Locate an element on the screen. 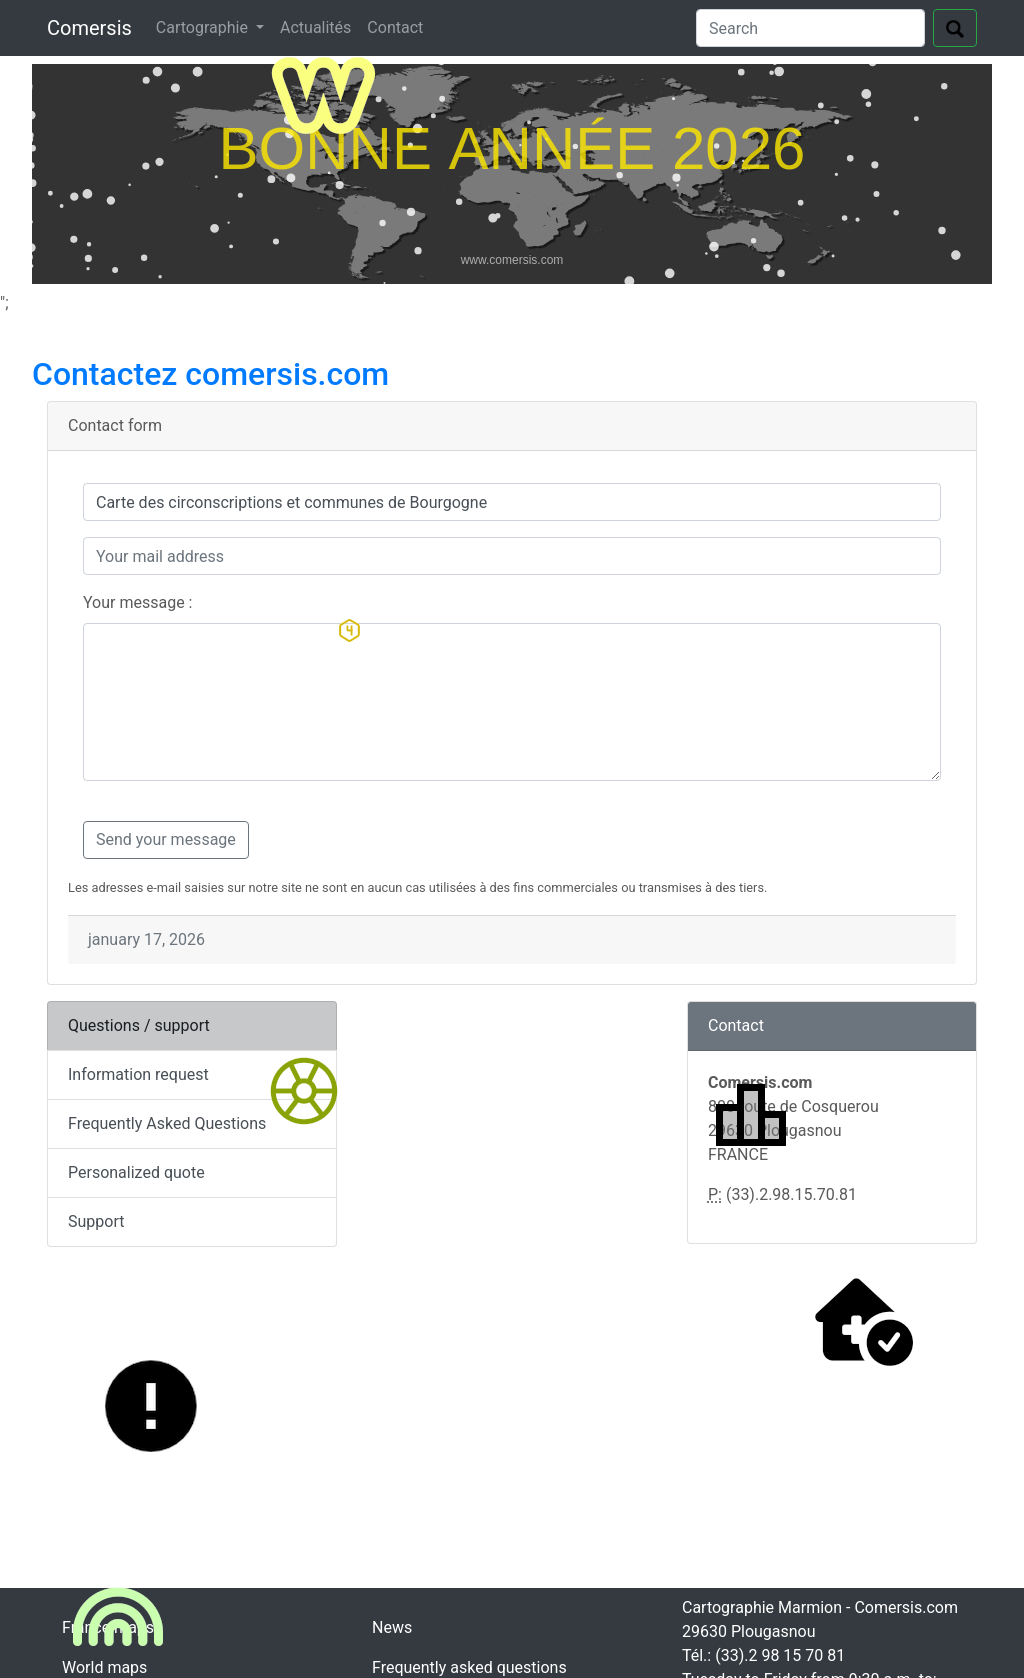  view leaderboard rankings is located at coordinates (751, 1115).